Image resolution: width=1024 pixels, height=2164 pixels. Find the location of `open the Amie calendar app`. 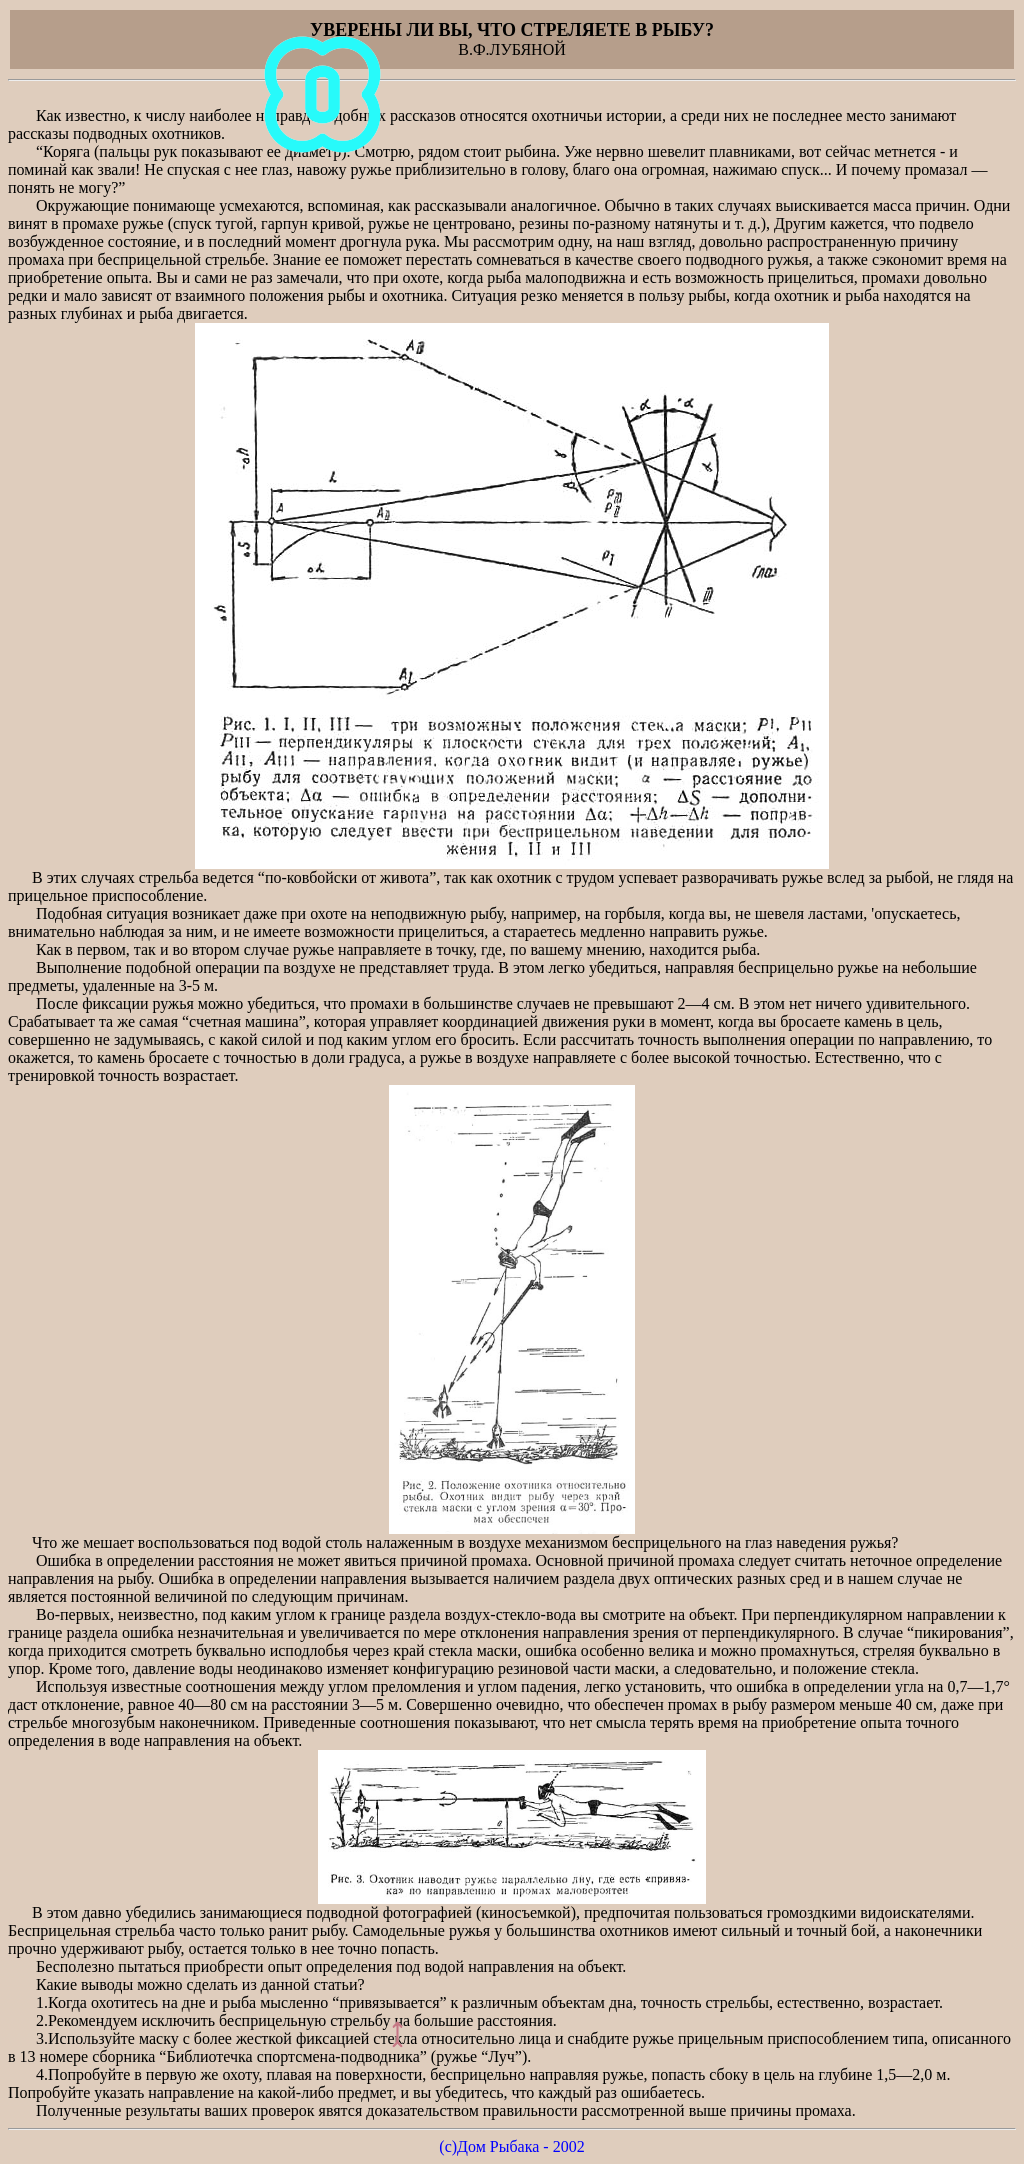

open the Amie calendar app is located at coordinates (322, 94).